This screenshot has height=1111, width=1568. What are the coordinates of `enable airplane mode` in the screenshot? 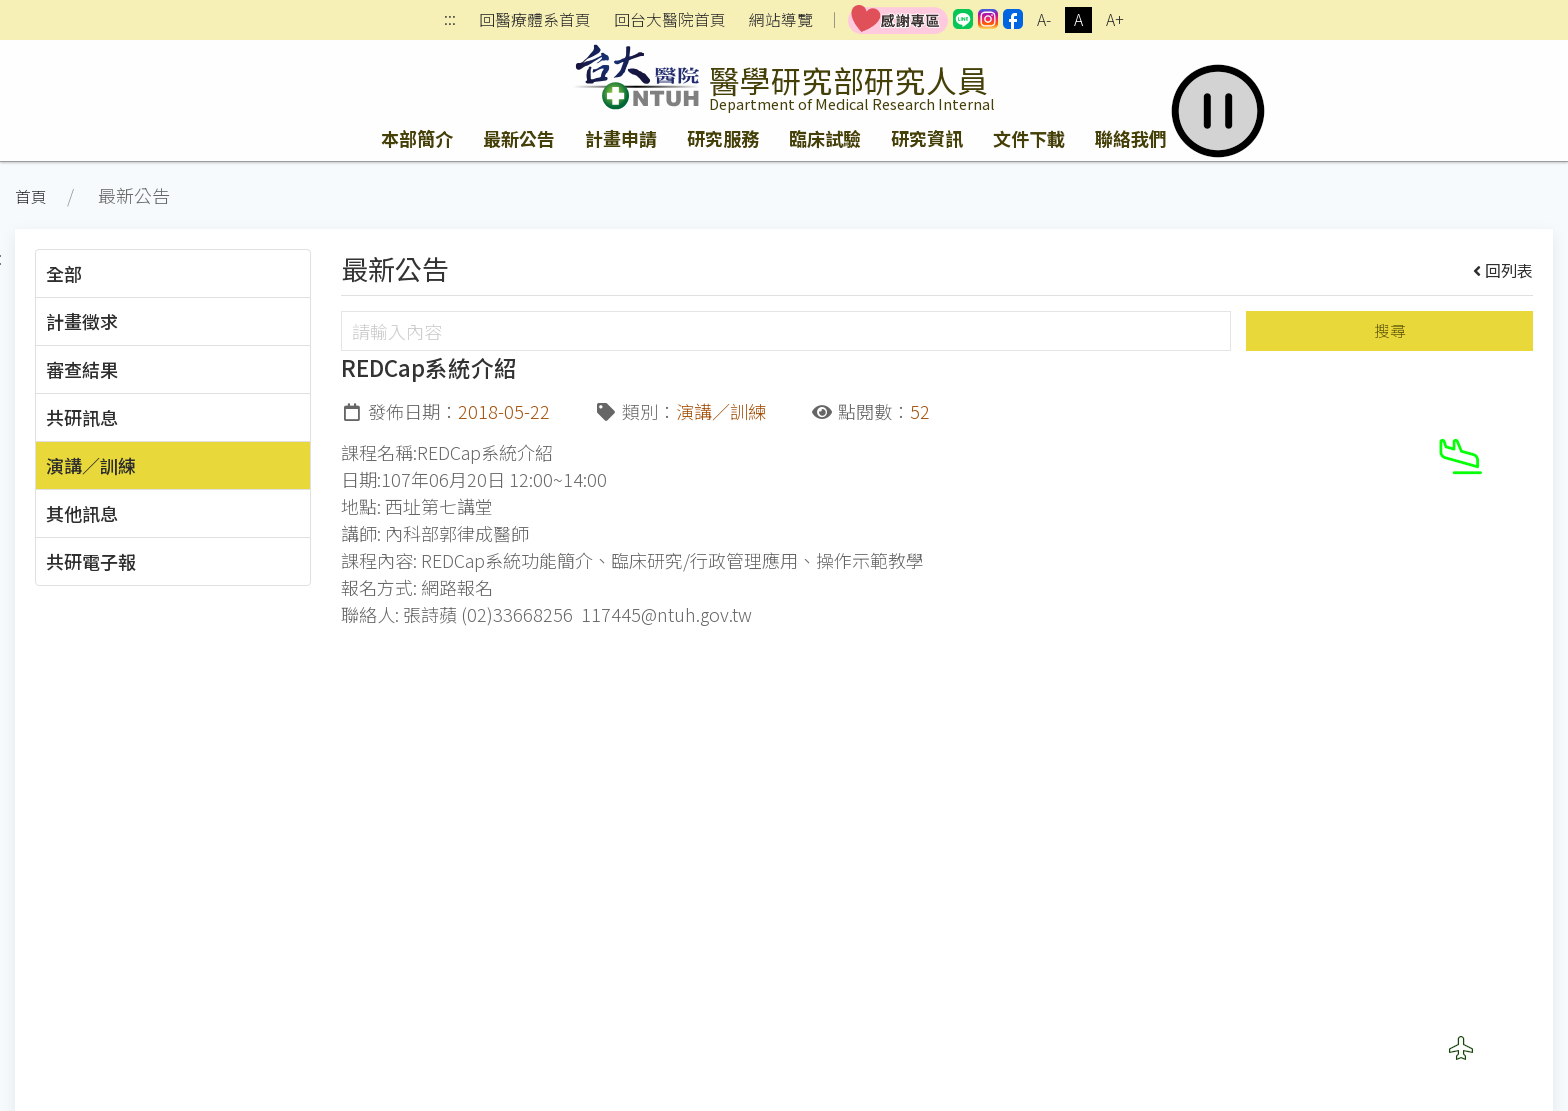 It's located at (1461, 1048).